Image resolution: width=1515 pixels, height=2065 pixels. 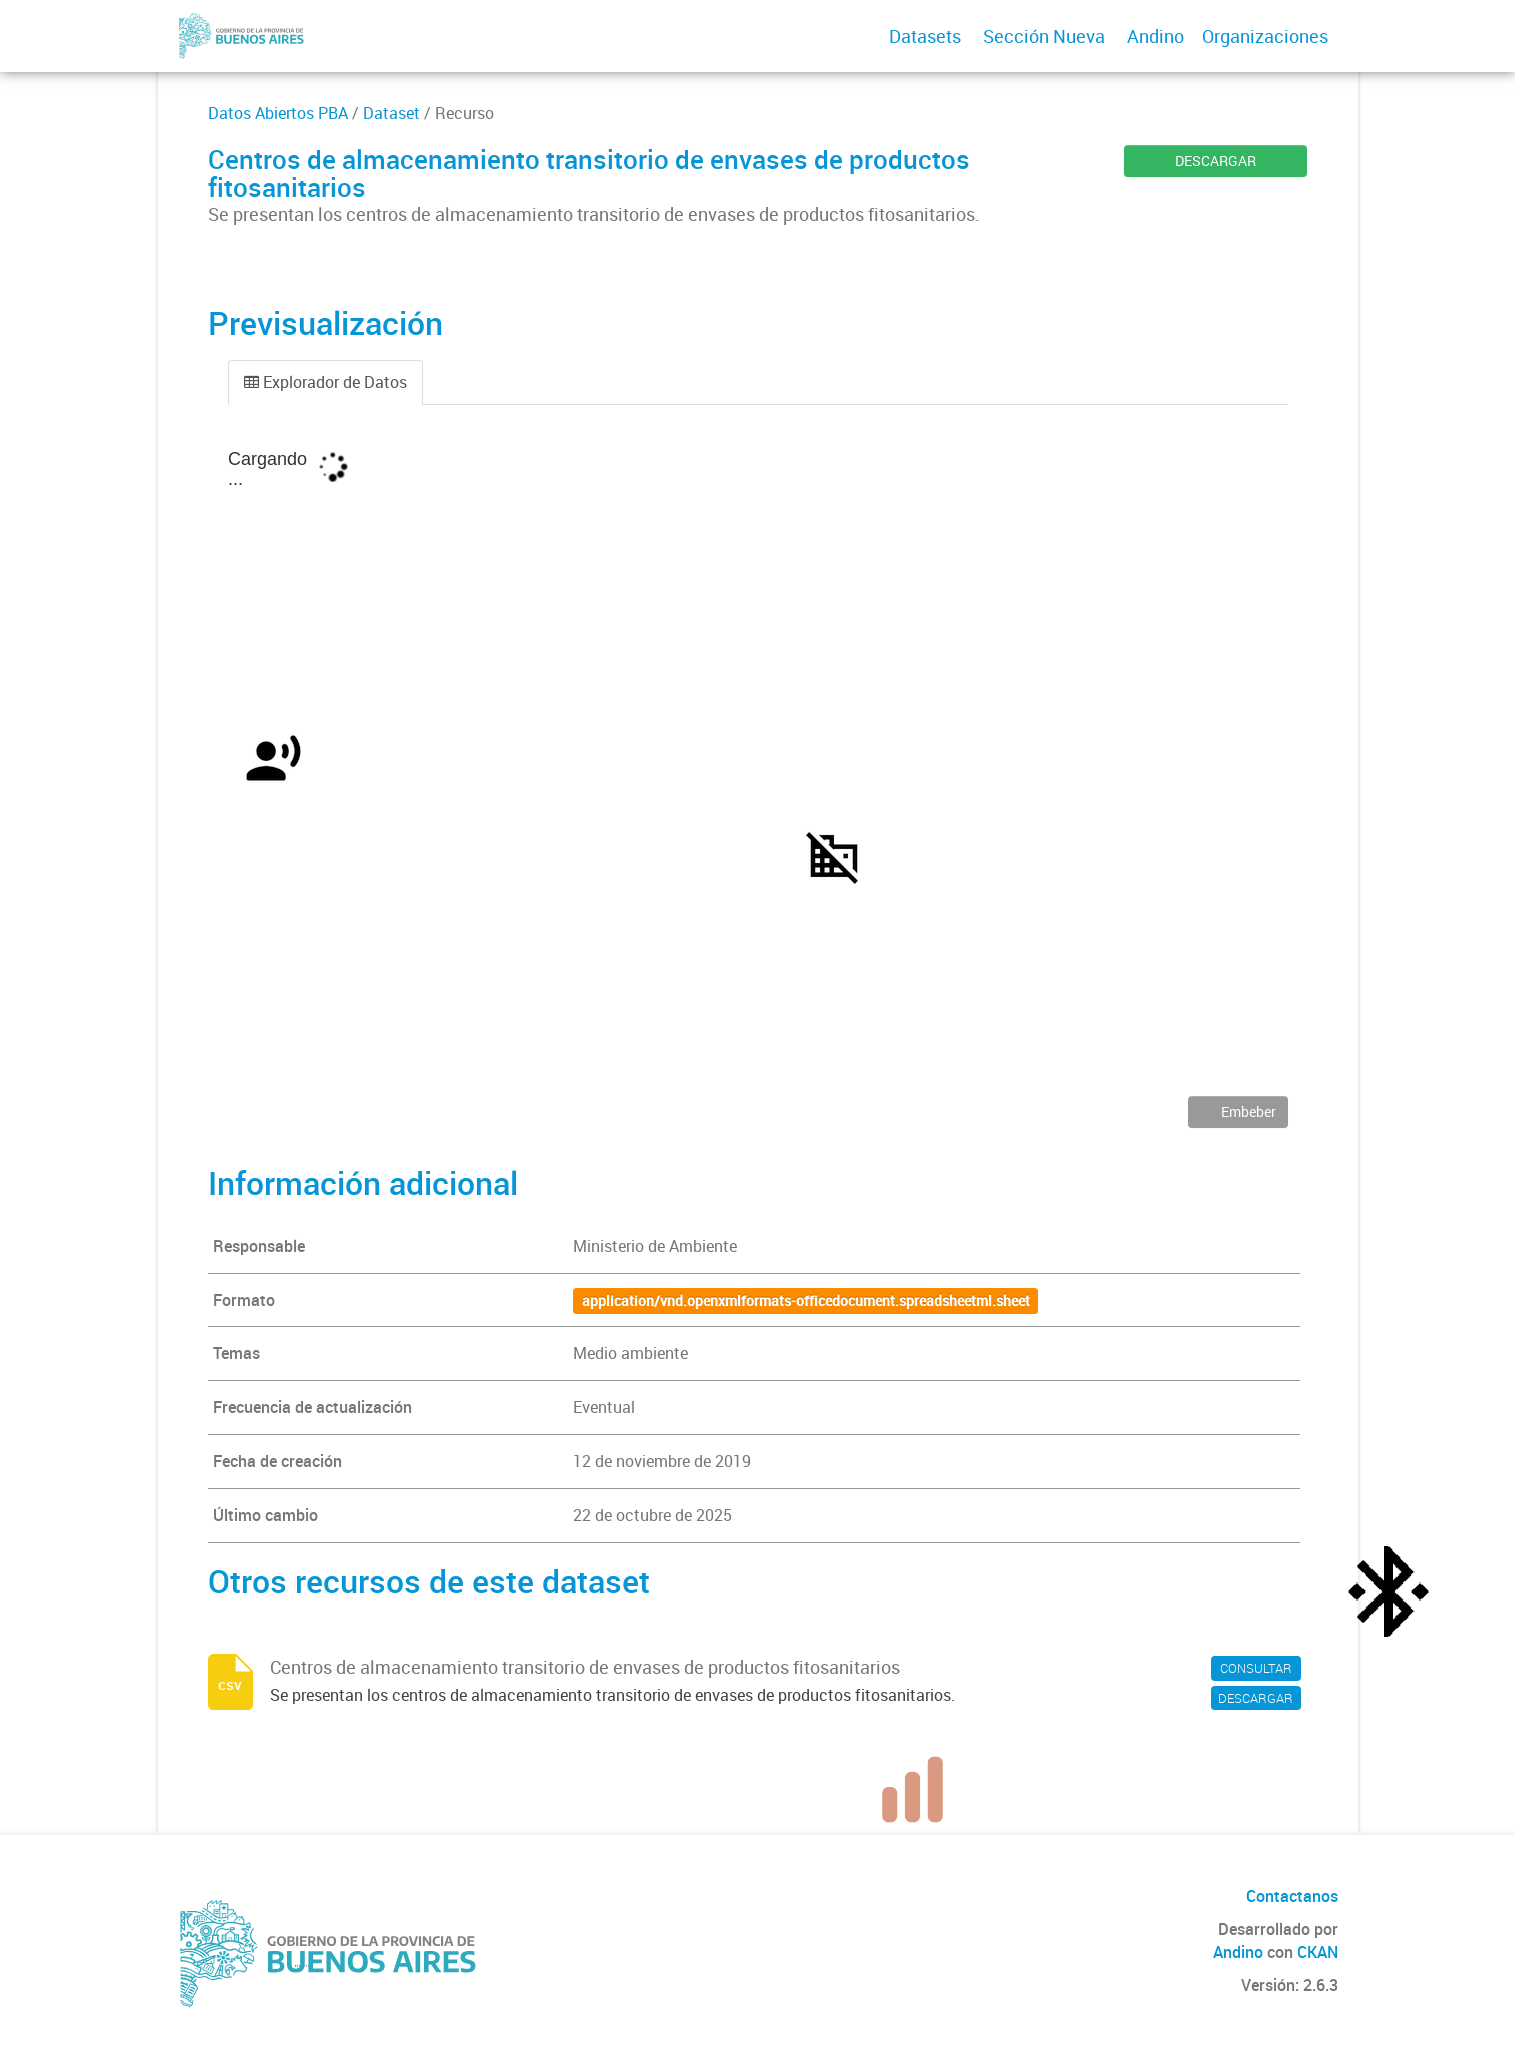 I want to click on activate voice recording or dictation, so click(x=273, y=758).